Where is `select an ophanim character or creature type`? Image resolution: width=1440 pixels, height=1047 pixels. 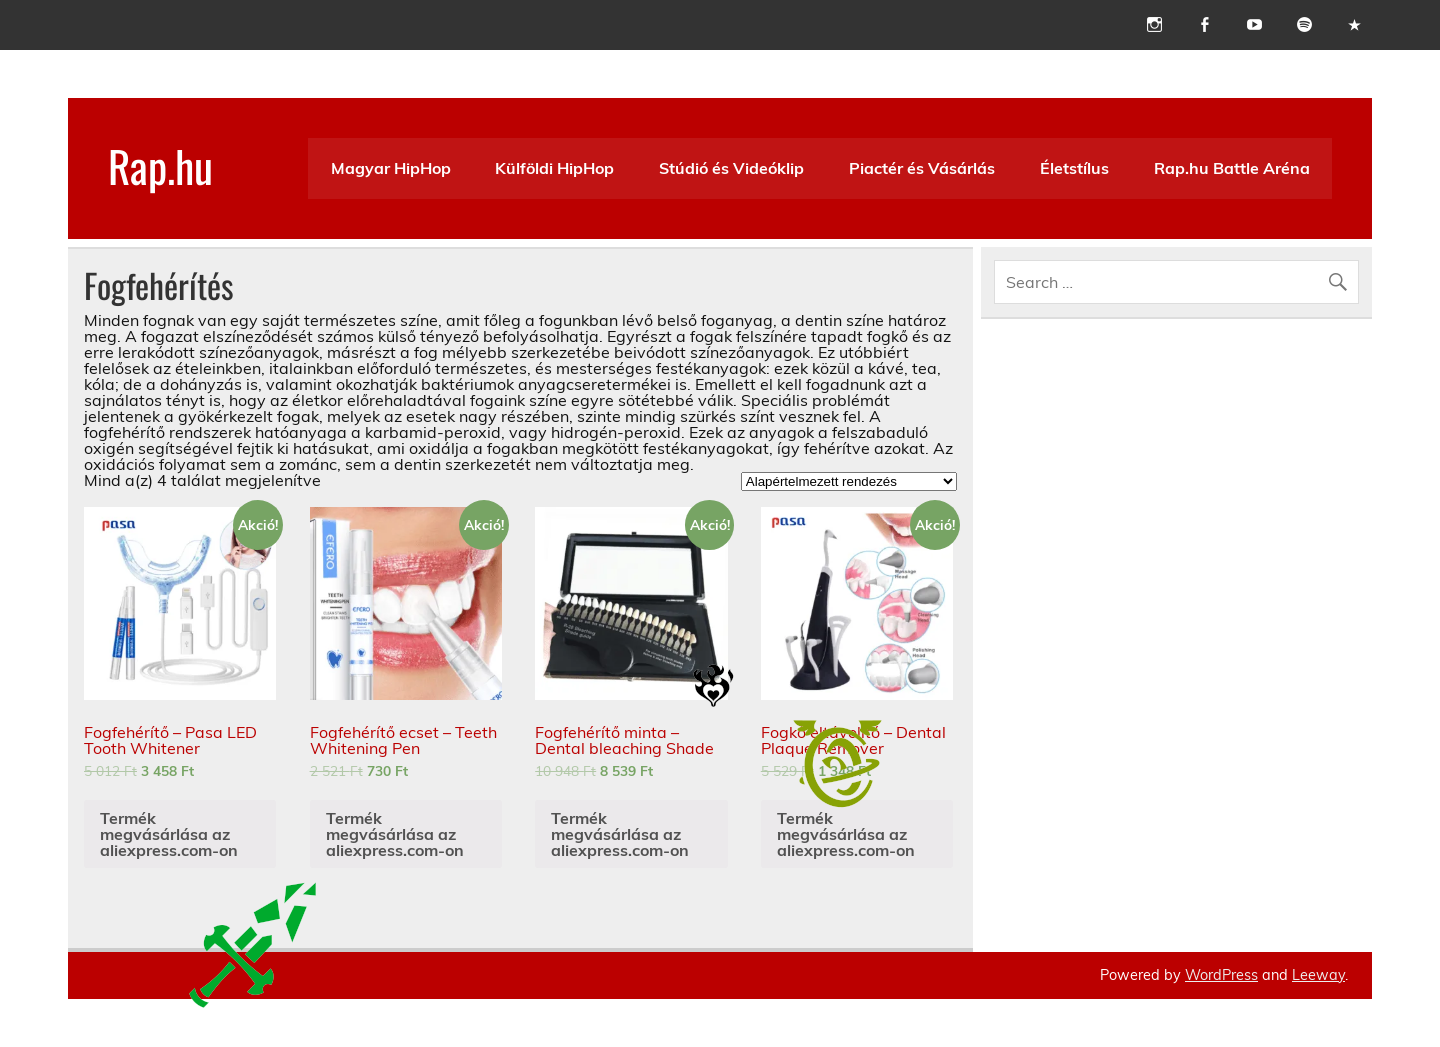 select an ophanim character or creature type is located at coordinates (838, 763).